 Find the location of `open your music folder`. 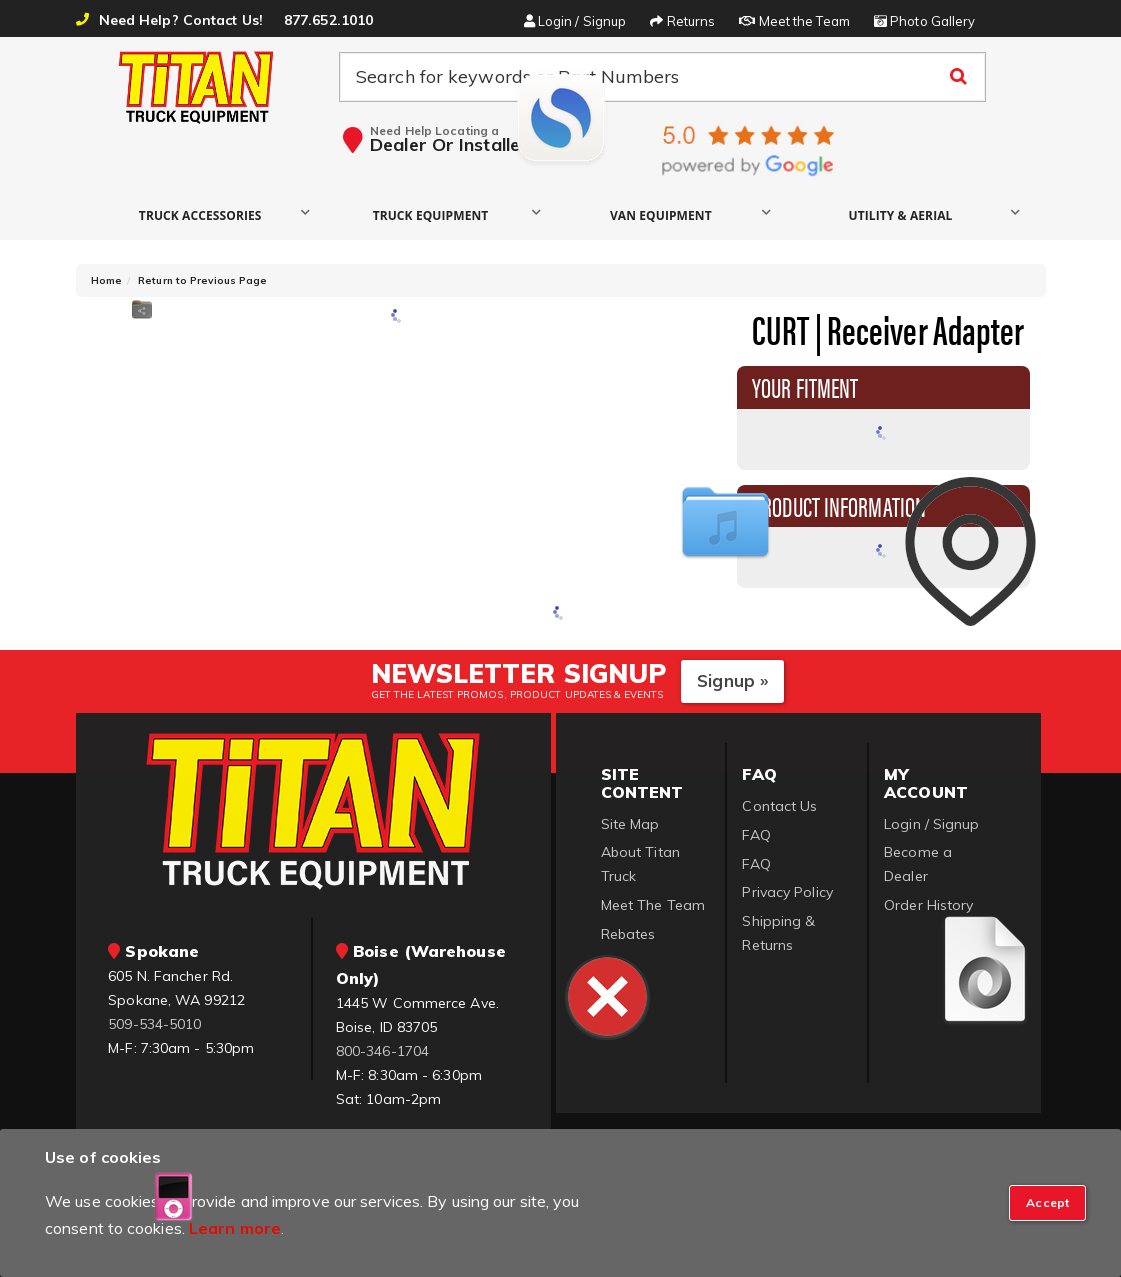

open your music folder is located at coordinates (725, 521).